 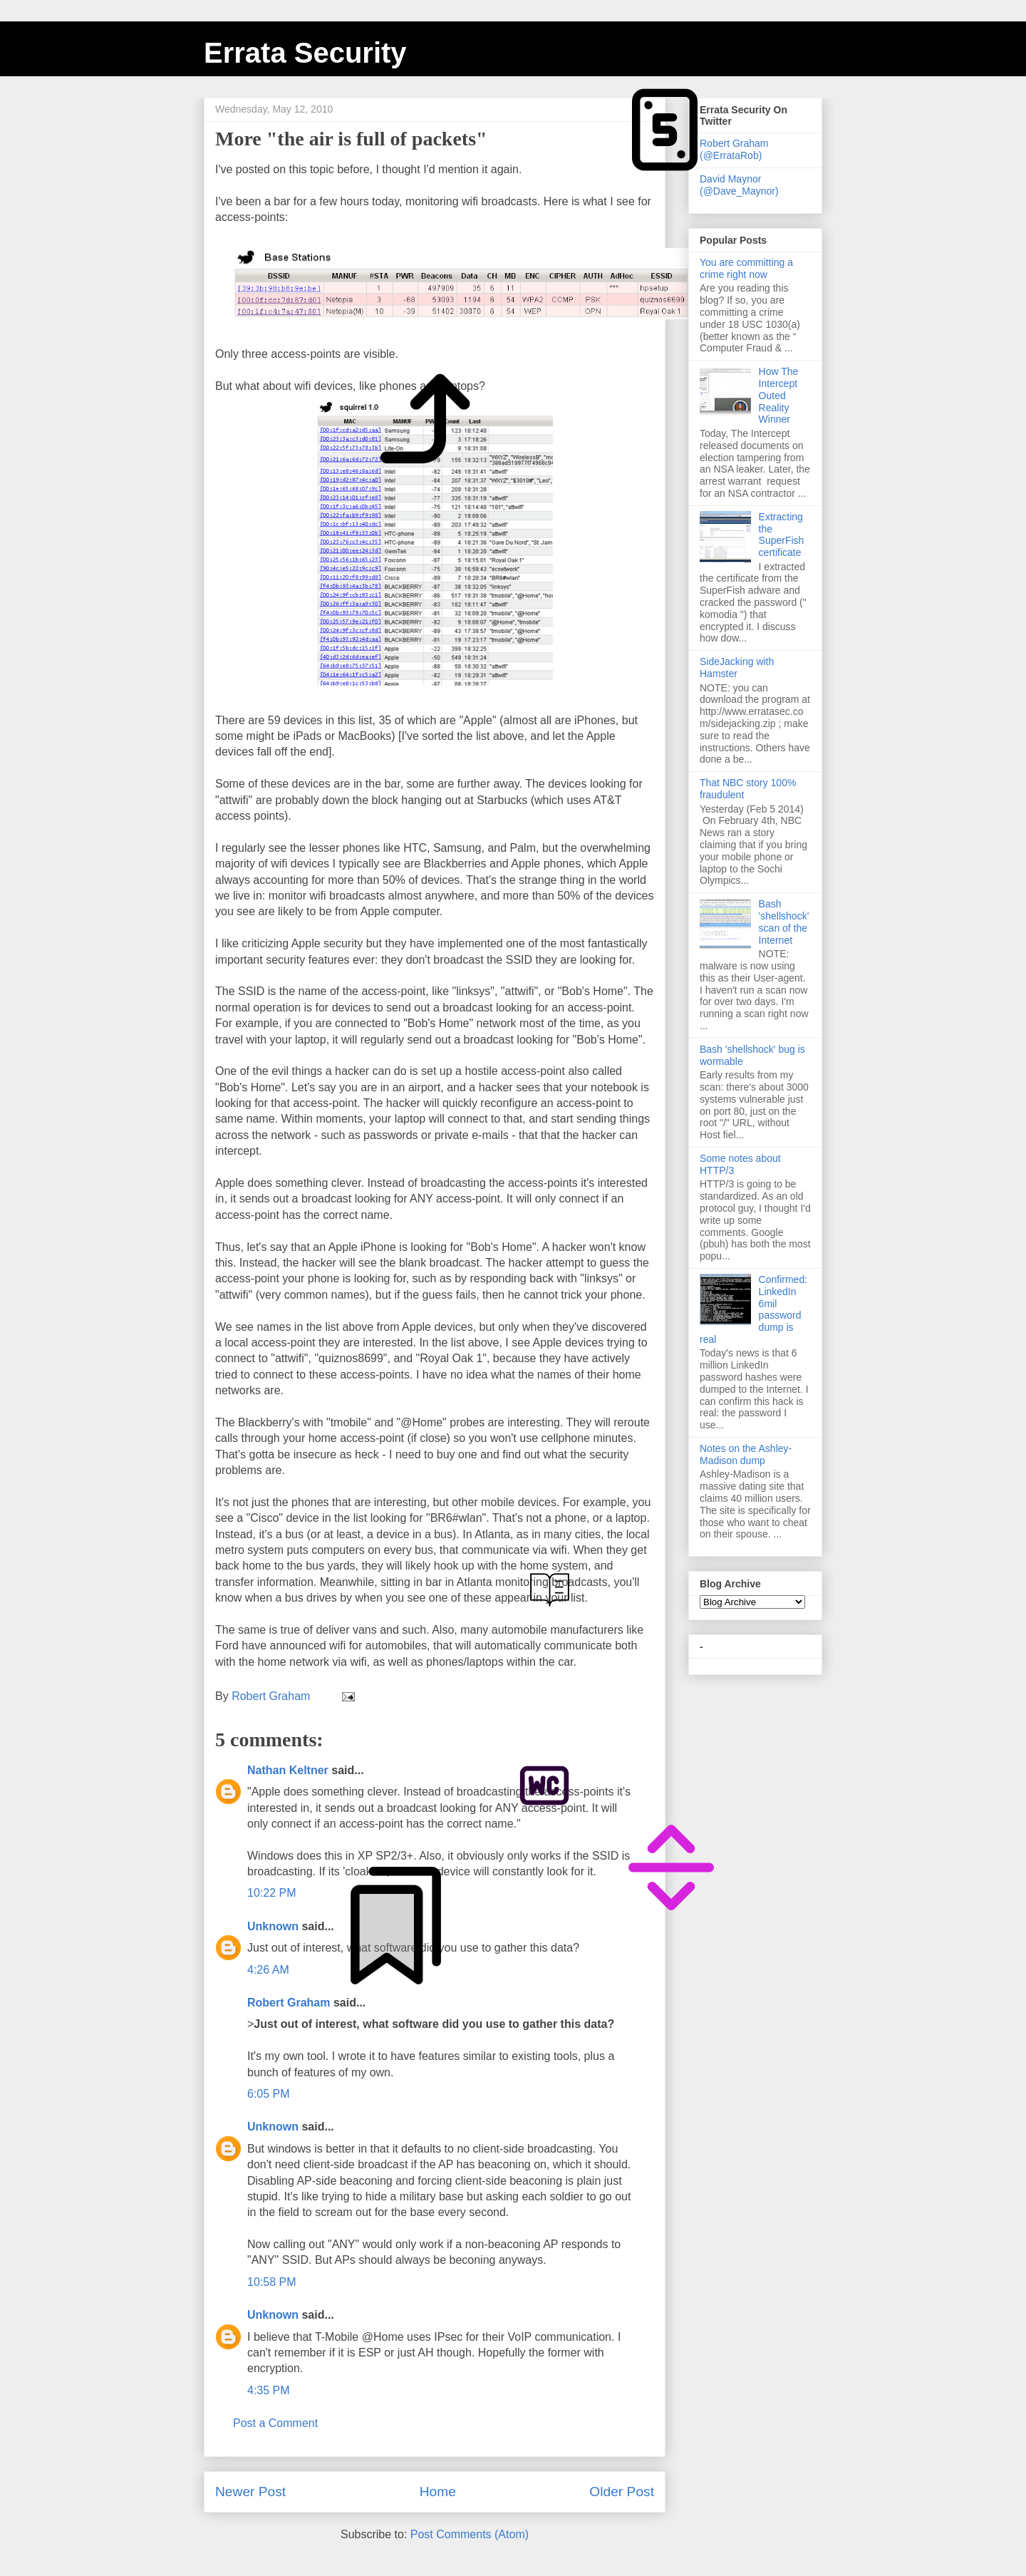 I want to click on view your saved bookmarks, so click(x=395, y=1925).